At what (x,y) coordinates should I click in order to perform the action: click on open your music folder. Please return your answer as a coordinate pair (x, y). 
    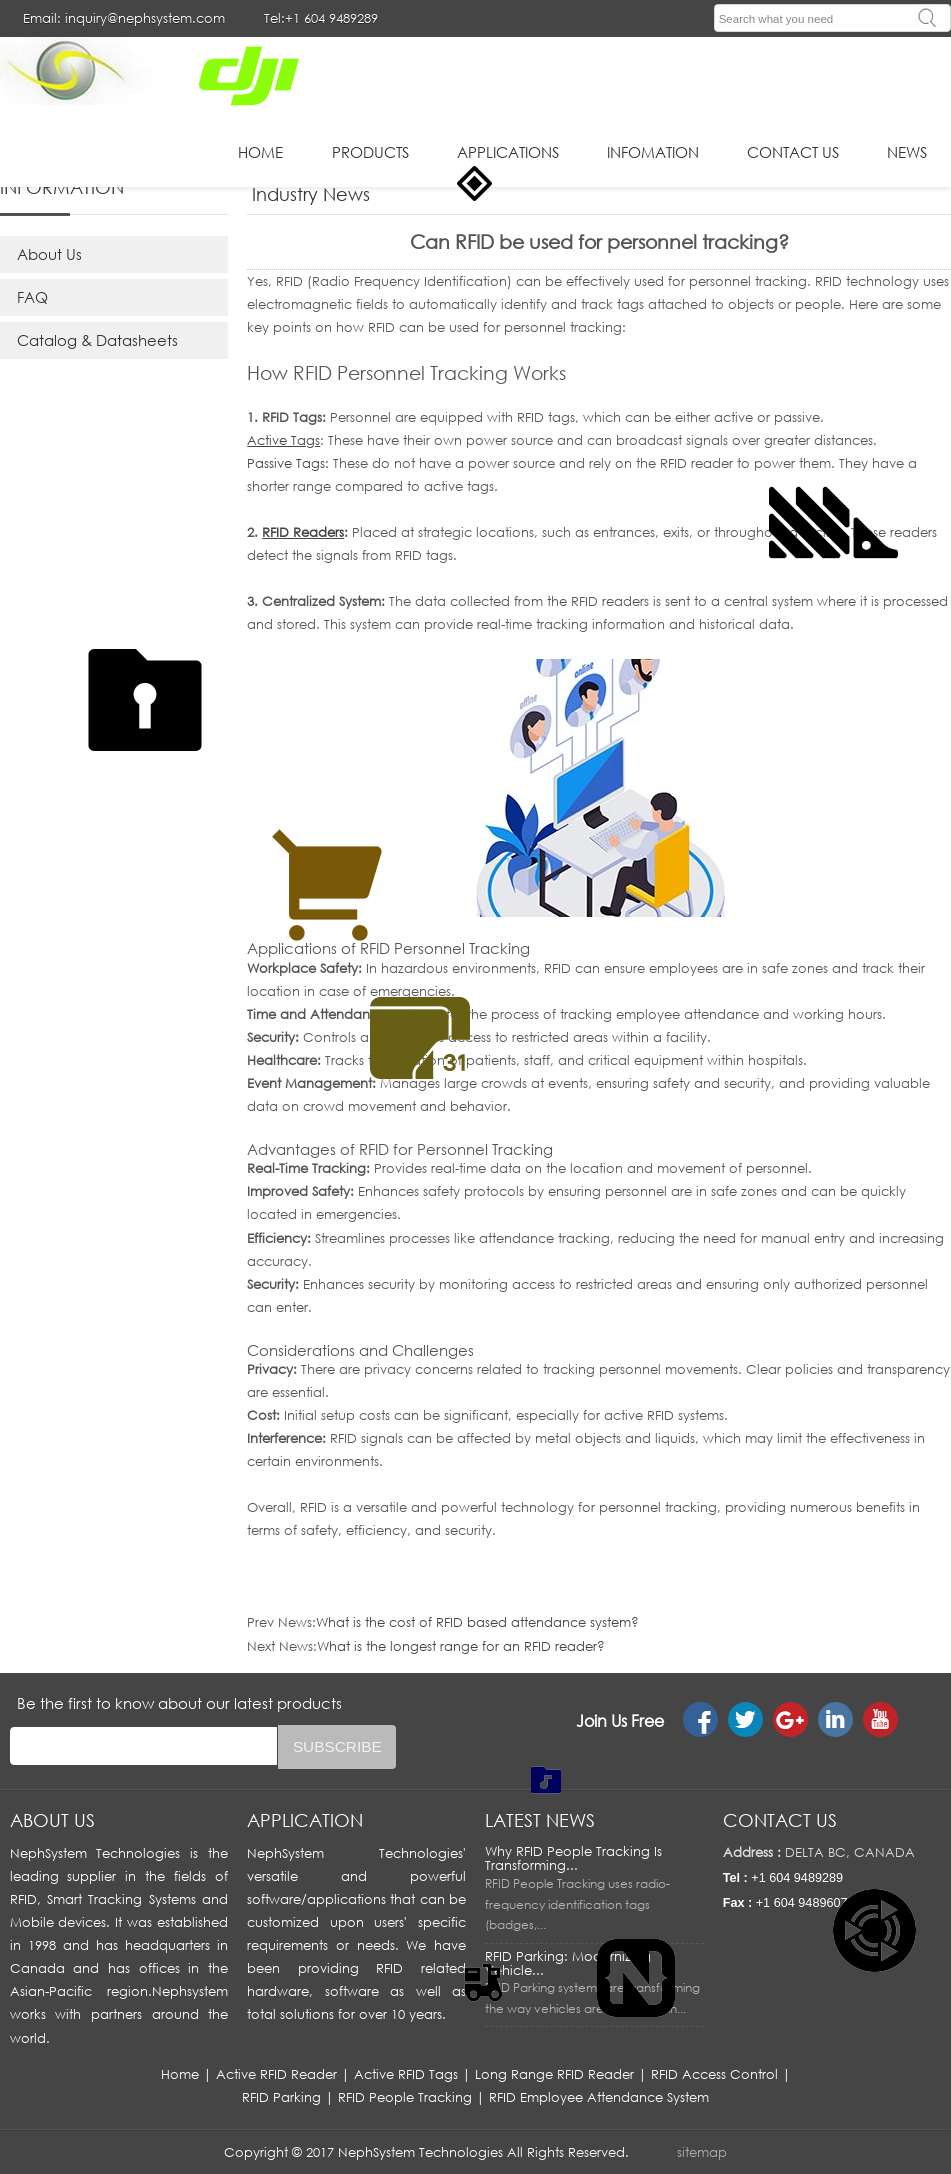
    Looking at the image, I should click on (546, 1780).